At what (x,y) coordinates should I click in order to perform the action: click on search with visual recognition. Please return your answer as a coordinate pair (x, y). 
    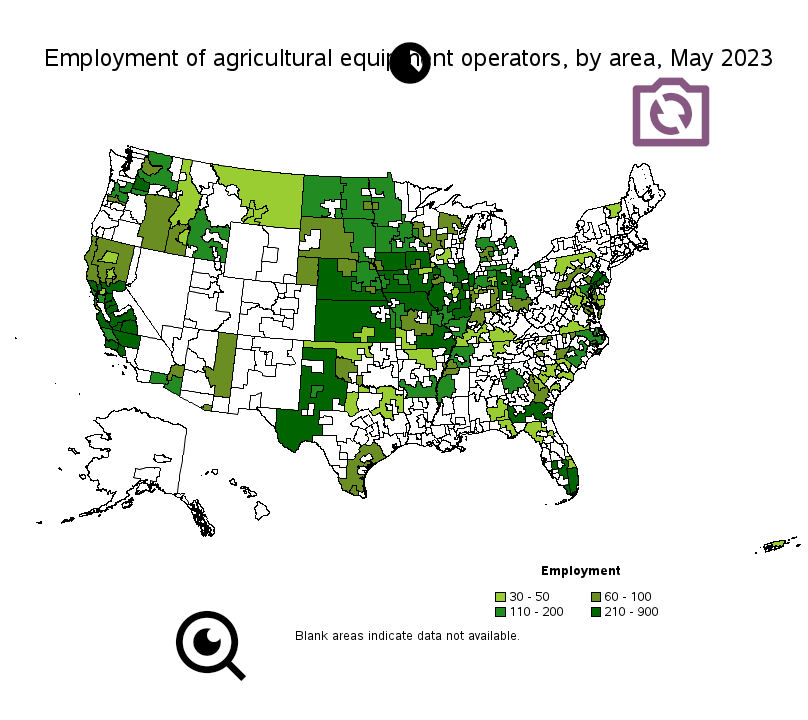
    Looking at the image, I should click on (210, 645).